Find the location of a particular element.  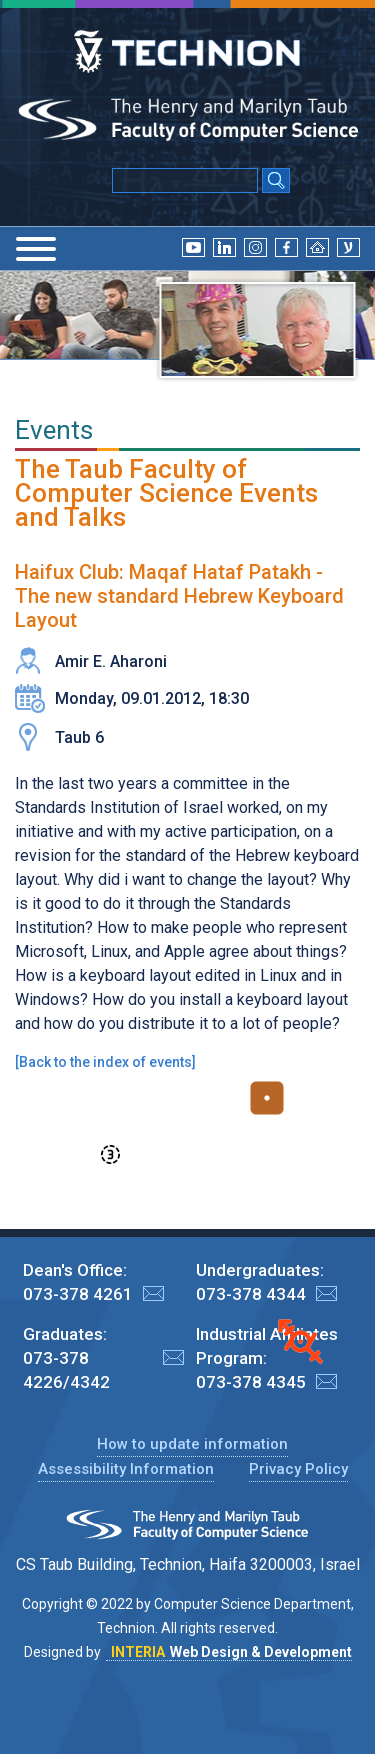

indicates genderfluid identity option is located at coordinates (300, 1341).